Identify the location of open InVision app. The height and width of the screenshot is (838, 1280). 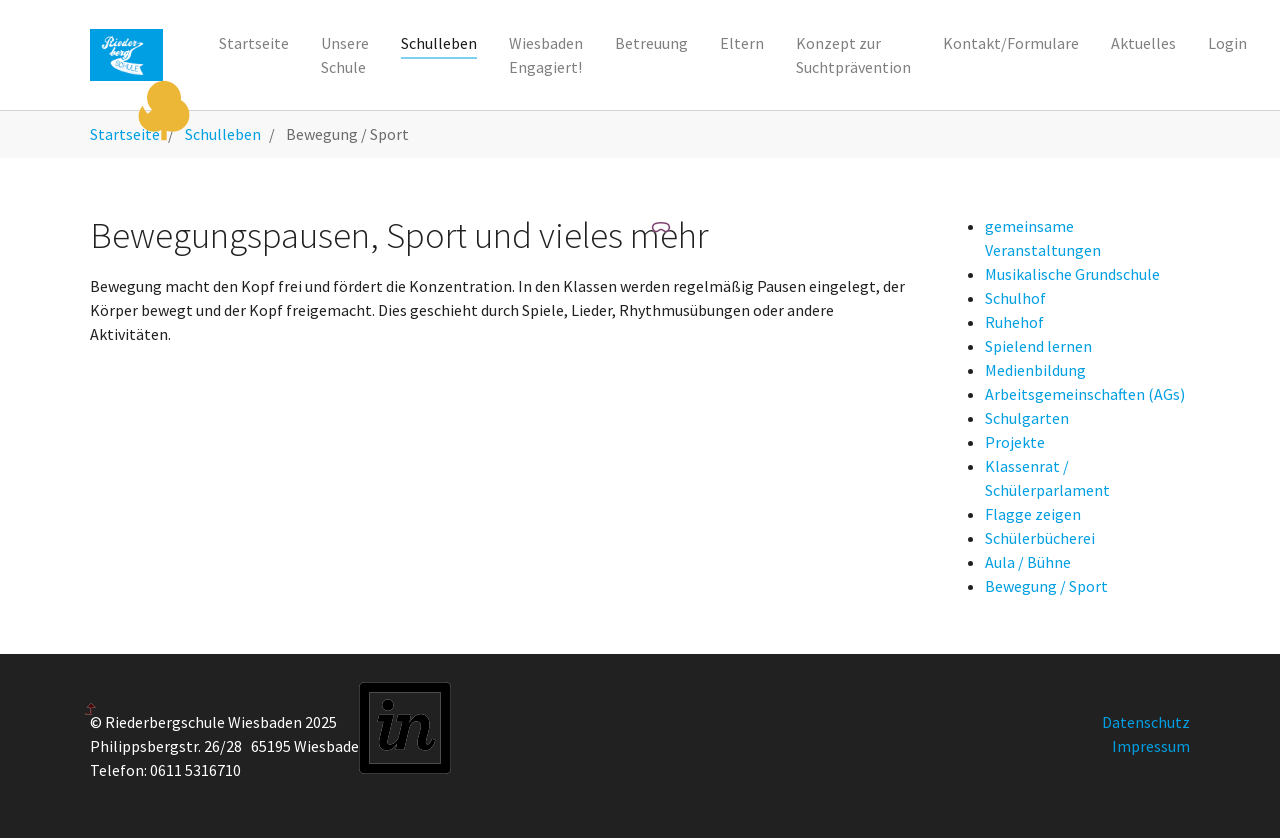
(405, 728).